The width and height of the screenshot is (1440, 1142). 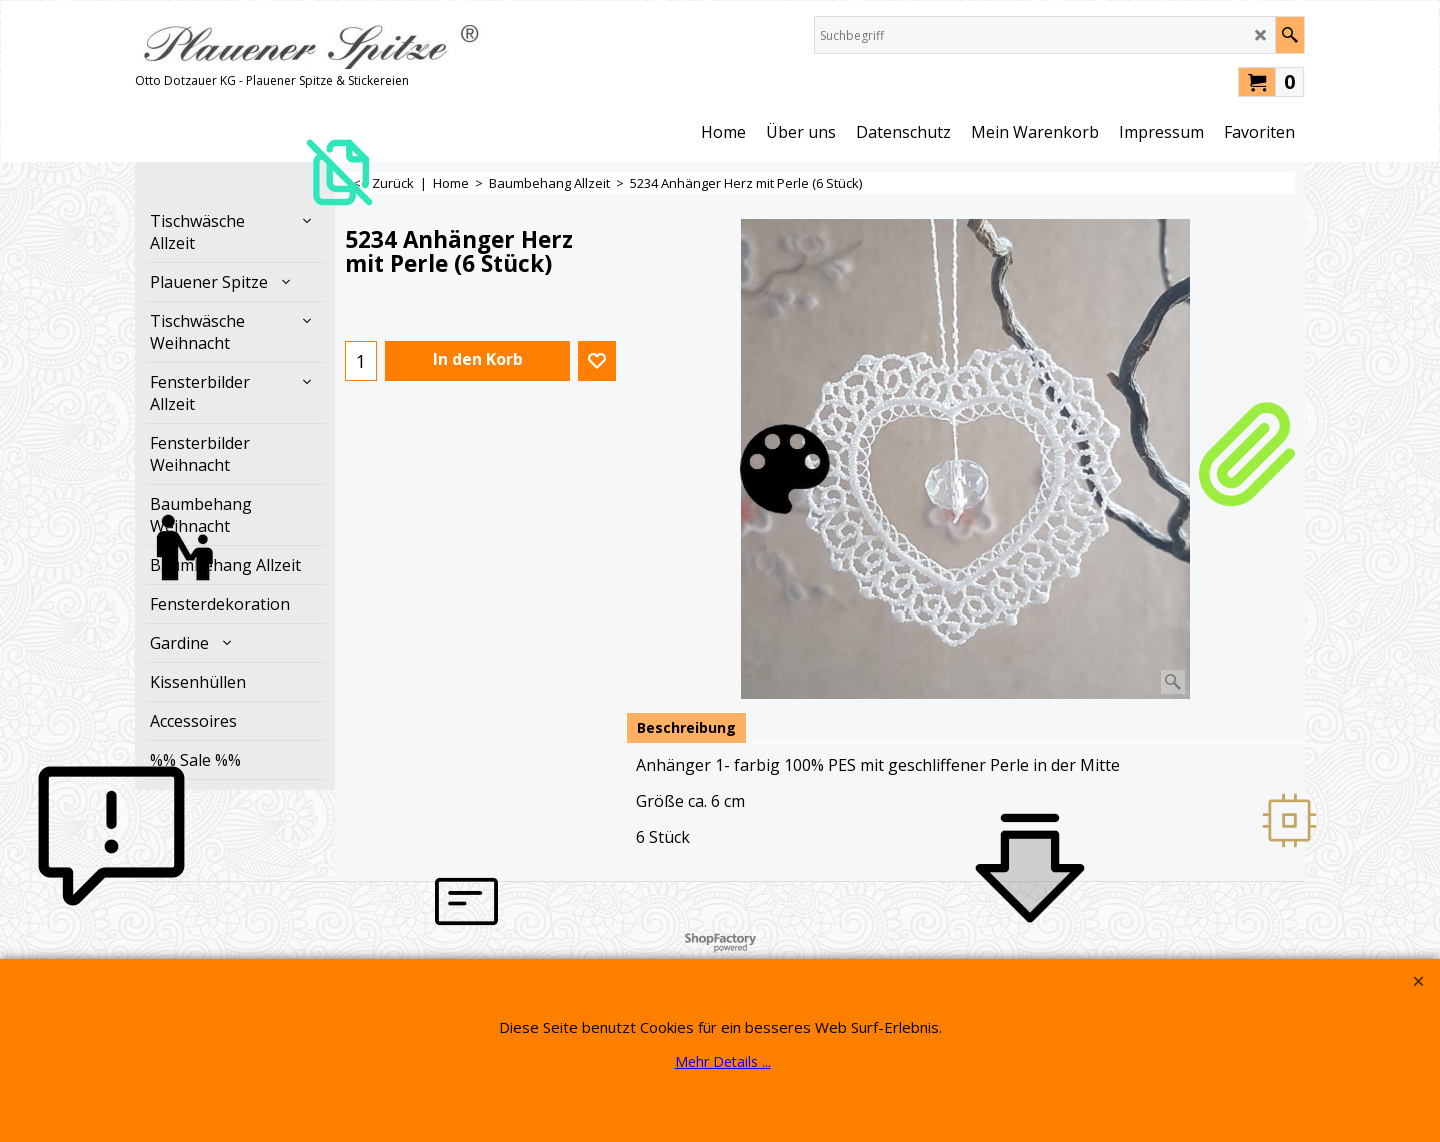 I want to click on download file or content, so click(x=1030, y=864).